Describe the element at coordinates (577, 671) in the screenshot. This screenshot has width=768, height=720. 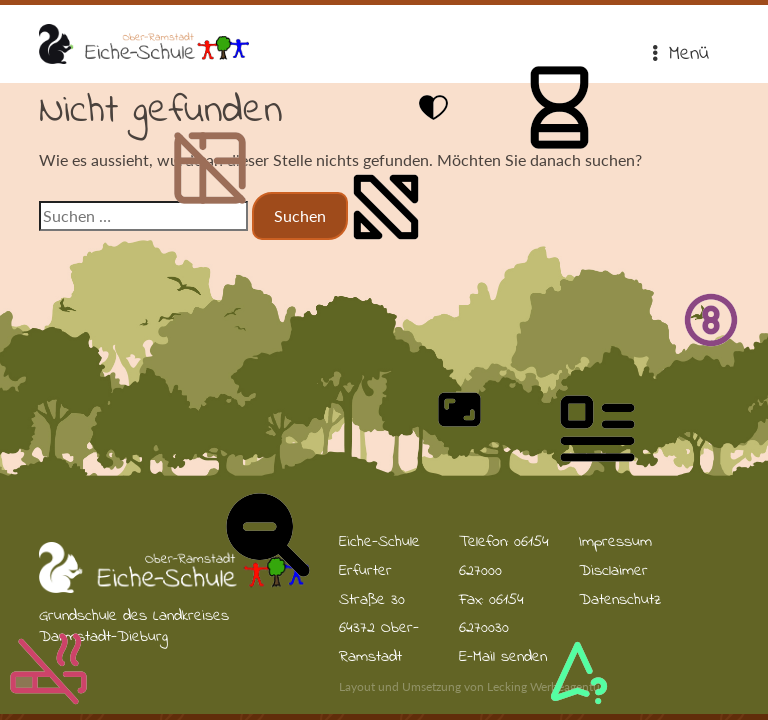
I see `get directions help or navigation assistance` at that location.